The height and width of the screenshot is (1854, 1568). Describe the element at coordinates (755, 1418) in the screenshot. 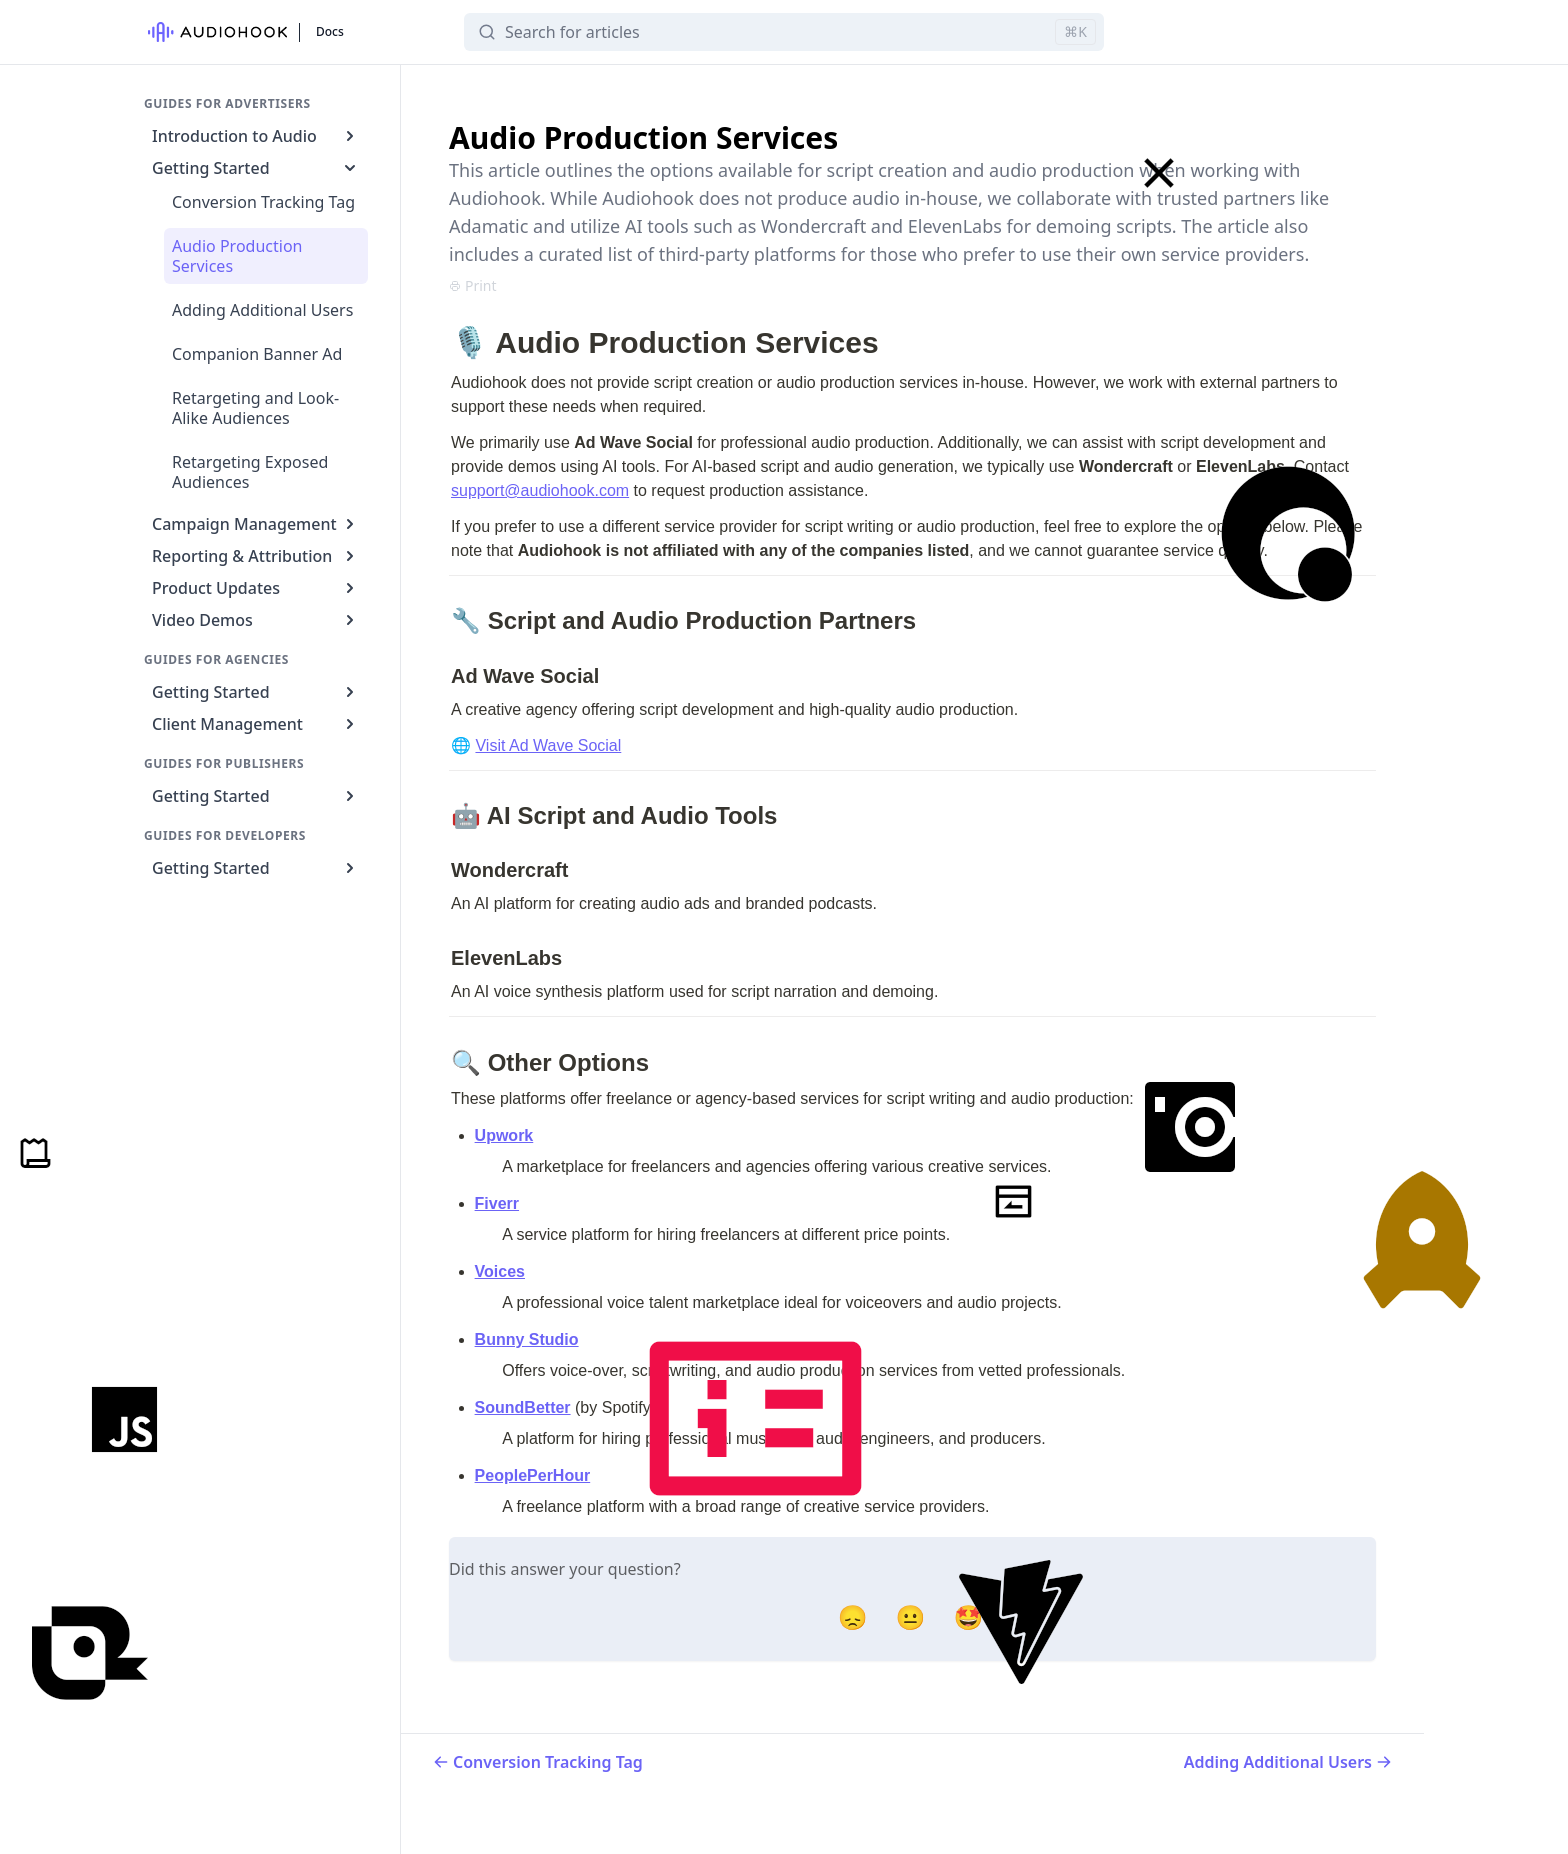

I see `view contact or business card details` at that location.